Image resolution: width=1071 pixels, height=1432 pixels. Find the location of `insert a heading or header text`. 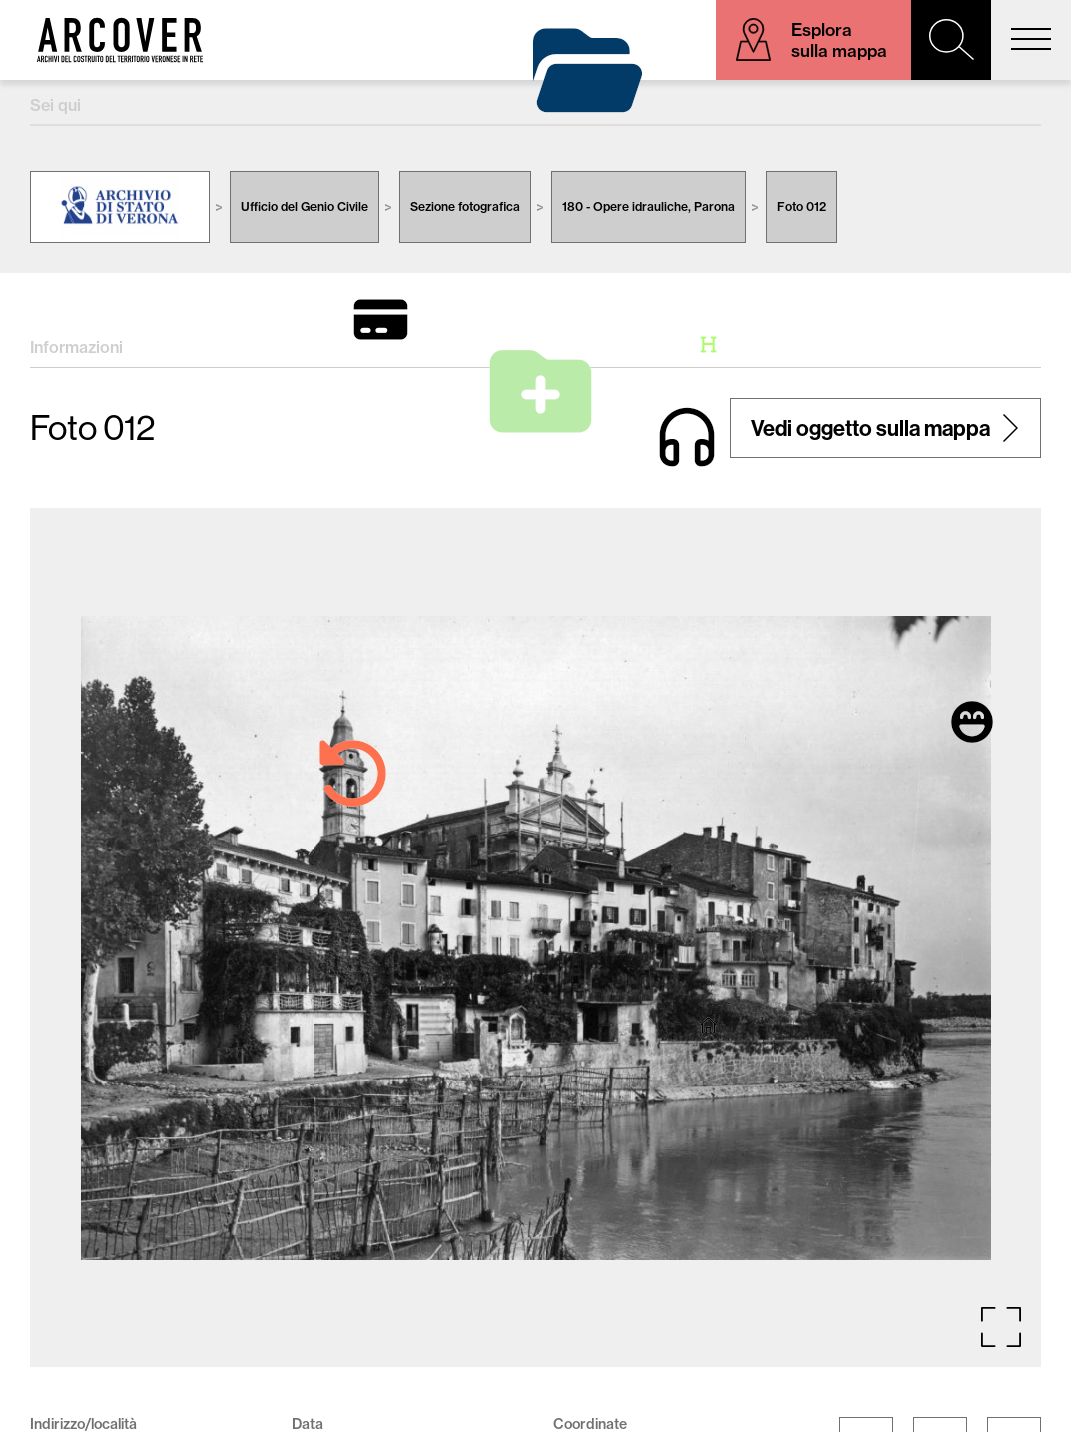

insert a heading or header text is located at coordinates (708, 344).